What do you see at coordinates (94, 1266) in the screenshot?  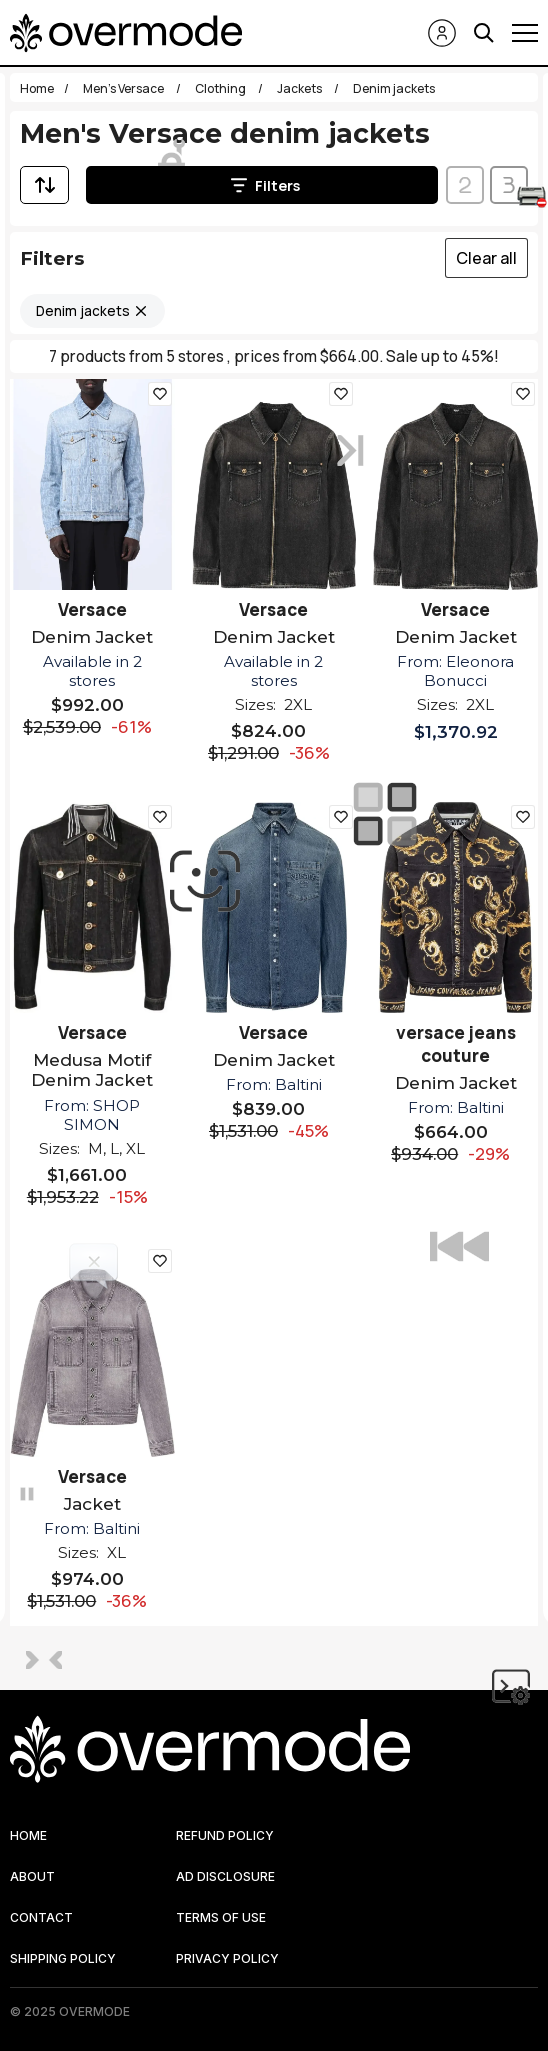 I see `indicates a user is offline or unavailable` at bounding box center [94, 1266].